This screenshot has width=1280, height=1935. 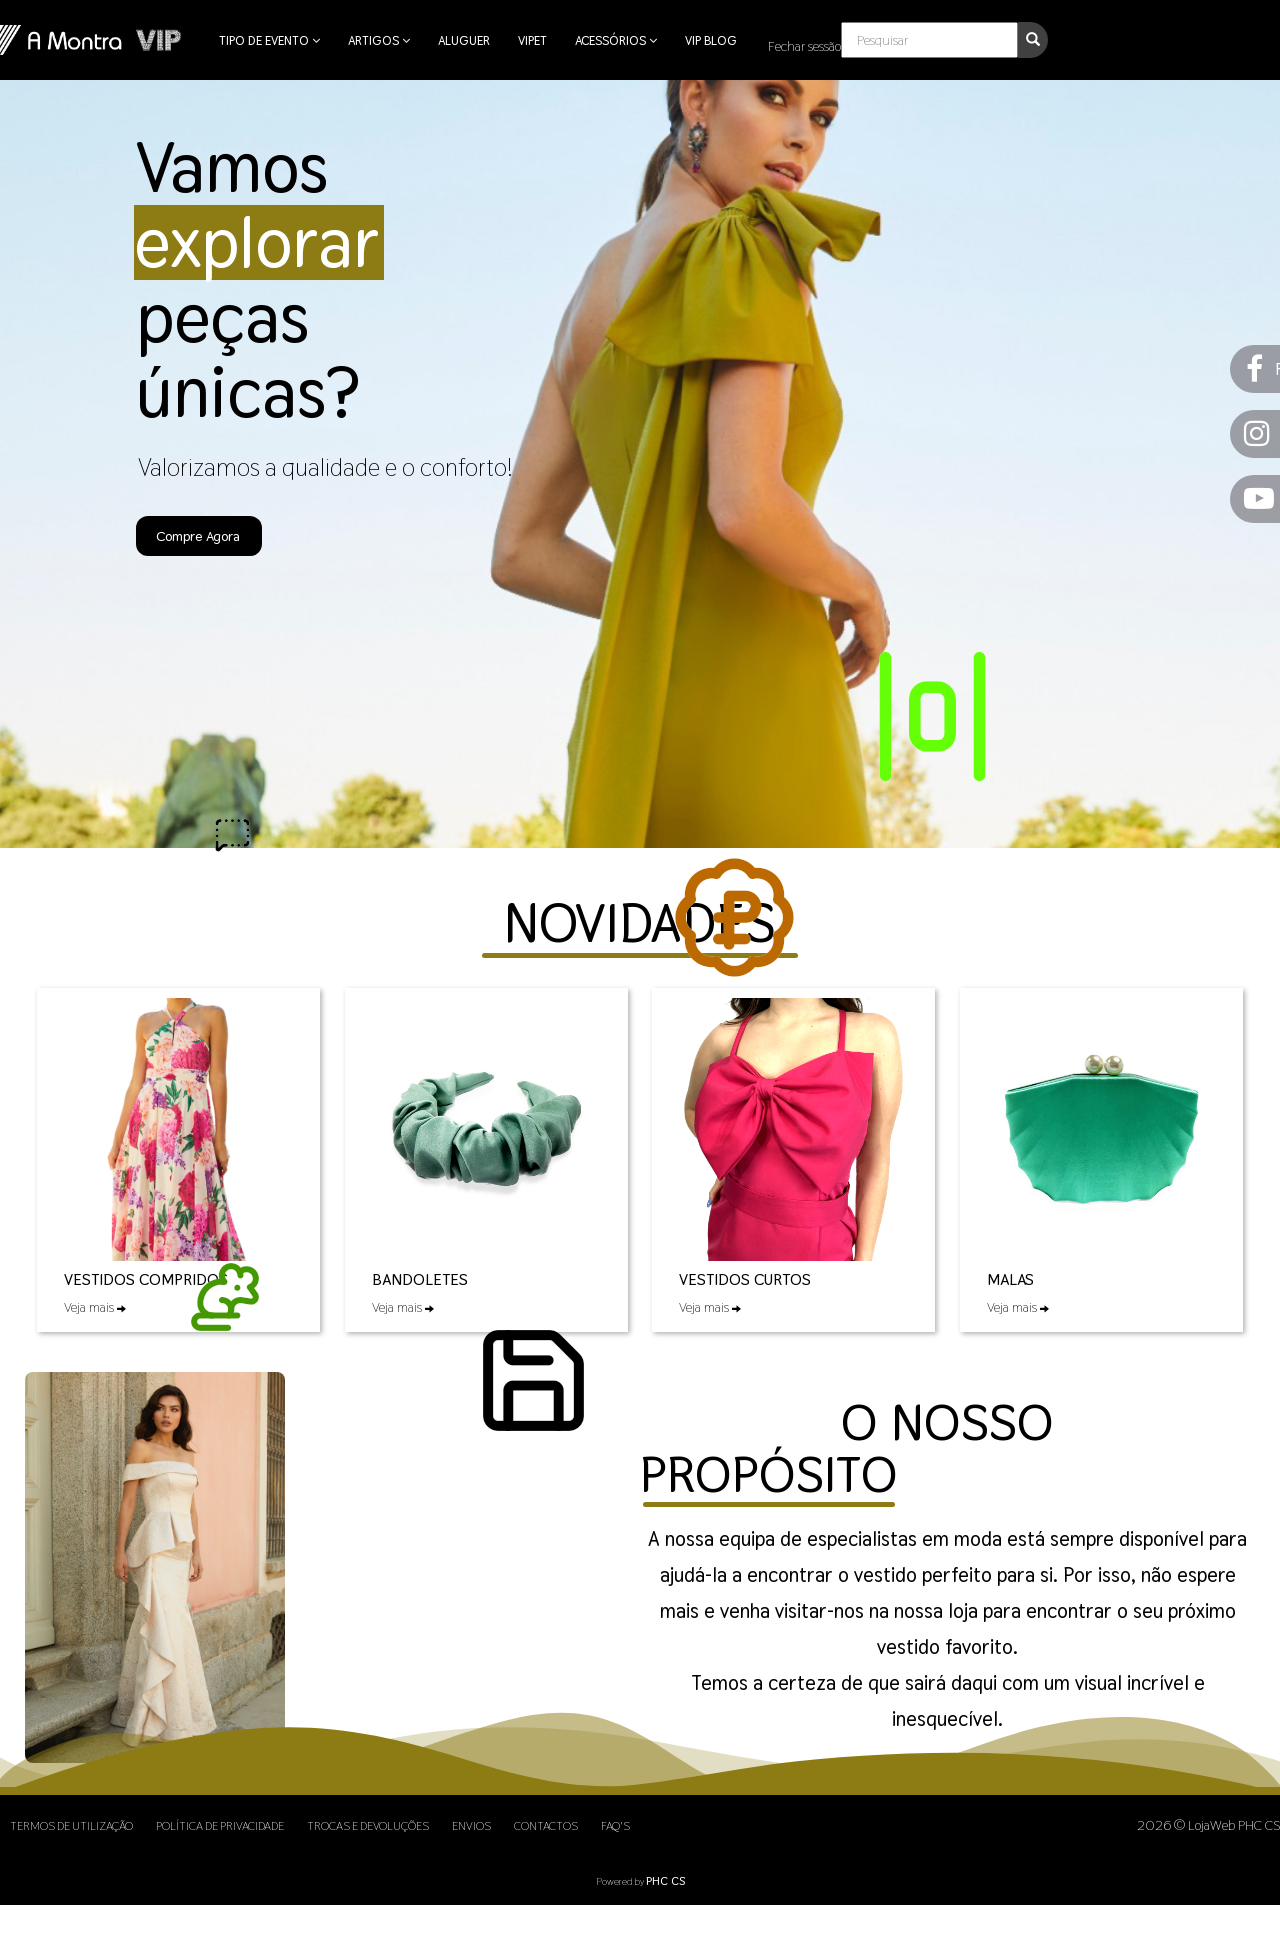 I want to click on indicates pest control or exterminator services, so click(x=225, y=1297).